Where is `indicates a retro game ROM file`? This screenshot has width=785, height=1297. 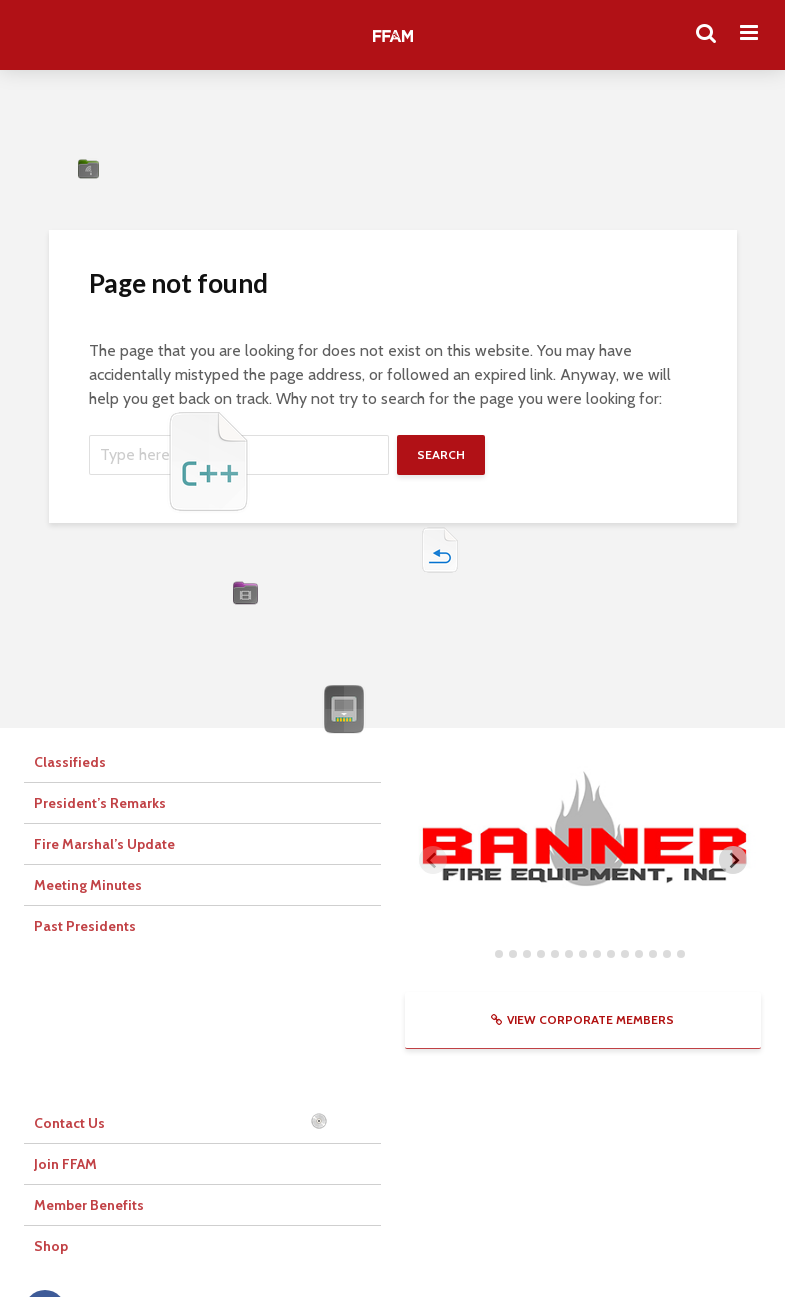 indicates a retro game ROM file is located at coordinates (344, 709).